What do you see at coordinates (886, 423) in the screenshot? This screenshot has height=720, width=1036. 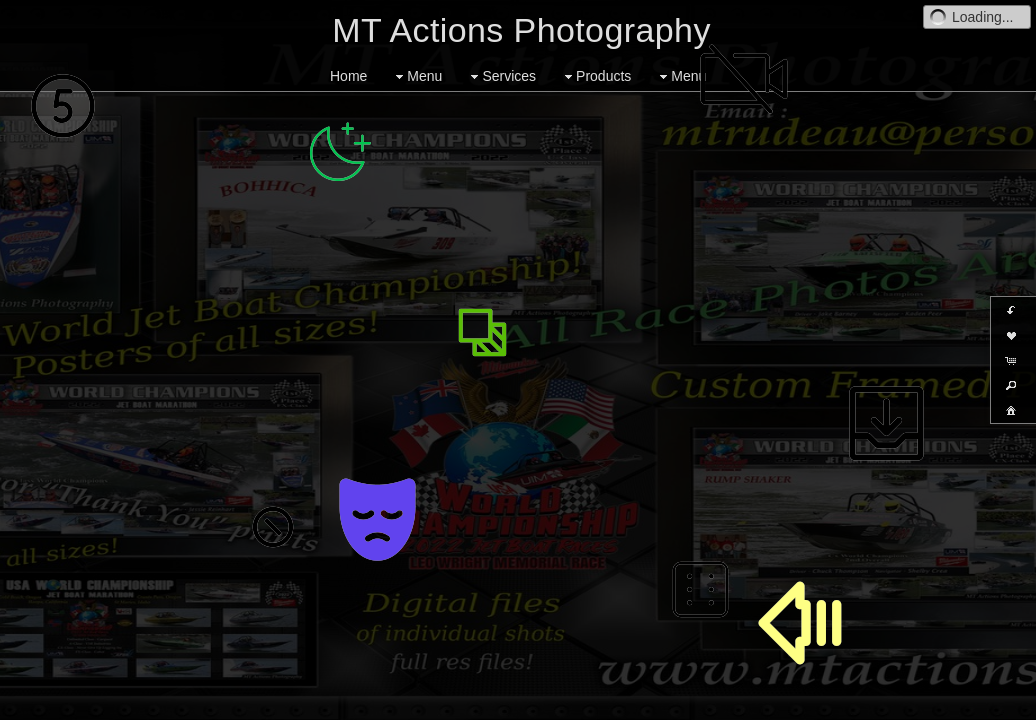 I see `download file to inbox or tray` at bounding box center [886, 423].